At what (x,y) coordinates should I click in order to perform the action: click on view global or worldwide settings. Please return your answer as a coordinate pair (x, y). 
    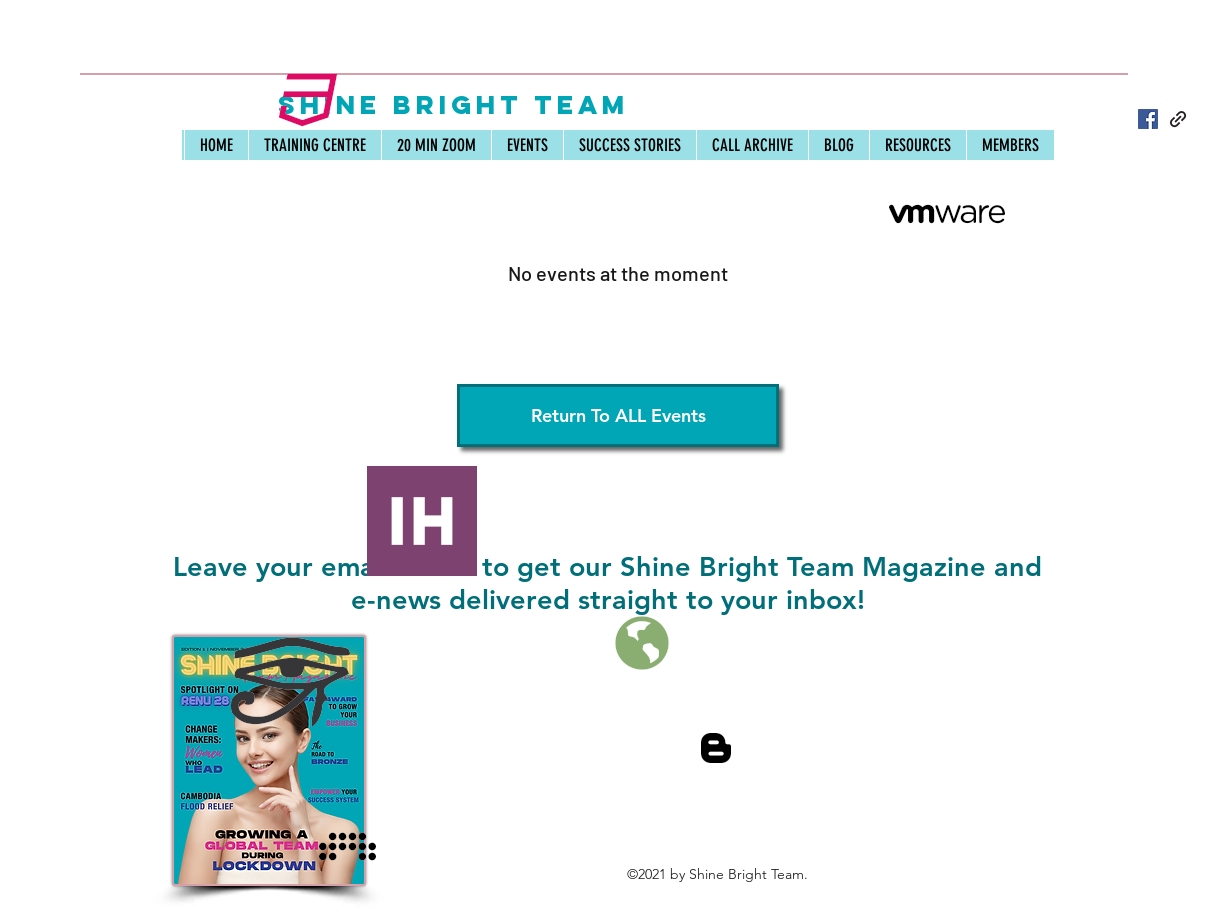
    Looking at the image, I should click on (642, 643).